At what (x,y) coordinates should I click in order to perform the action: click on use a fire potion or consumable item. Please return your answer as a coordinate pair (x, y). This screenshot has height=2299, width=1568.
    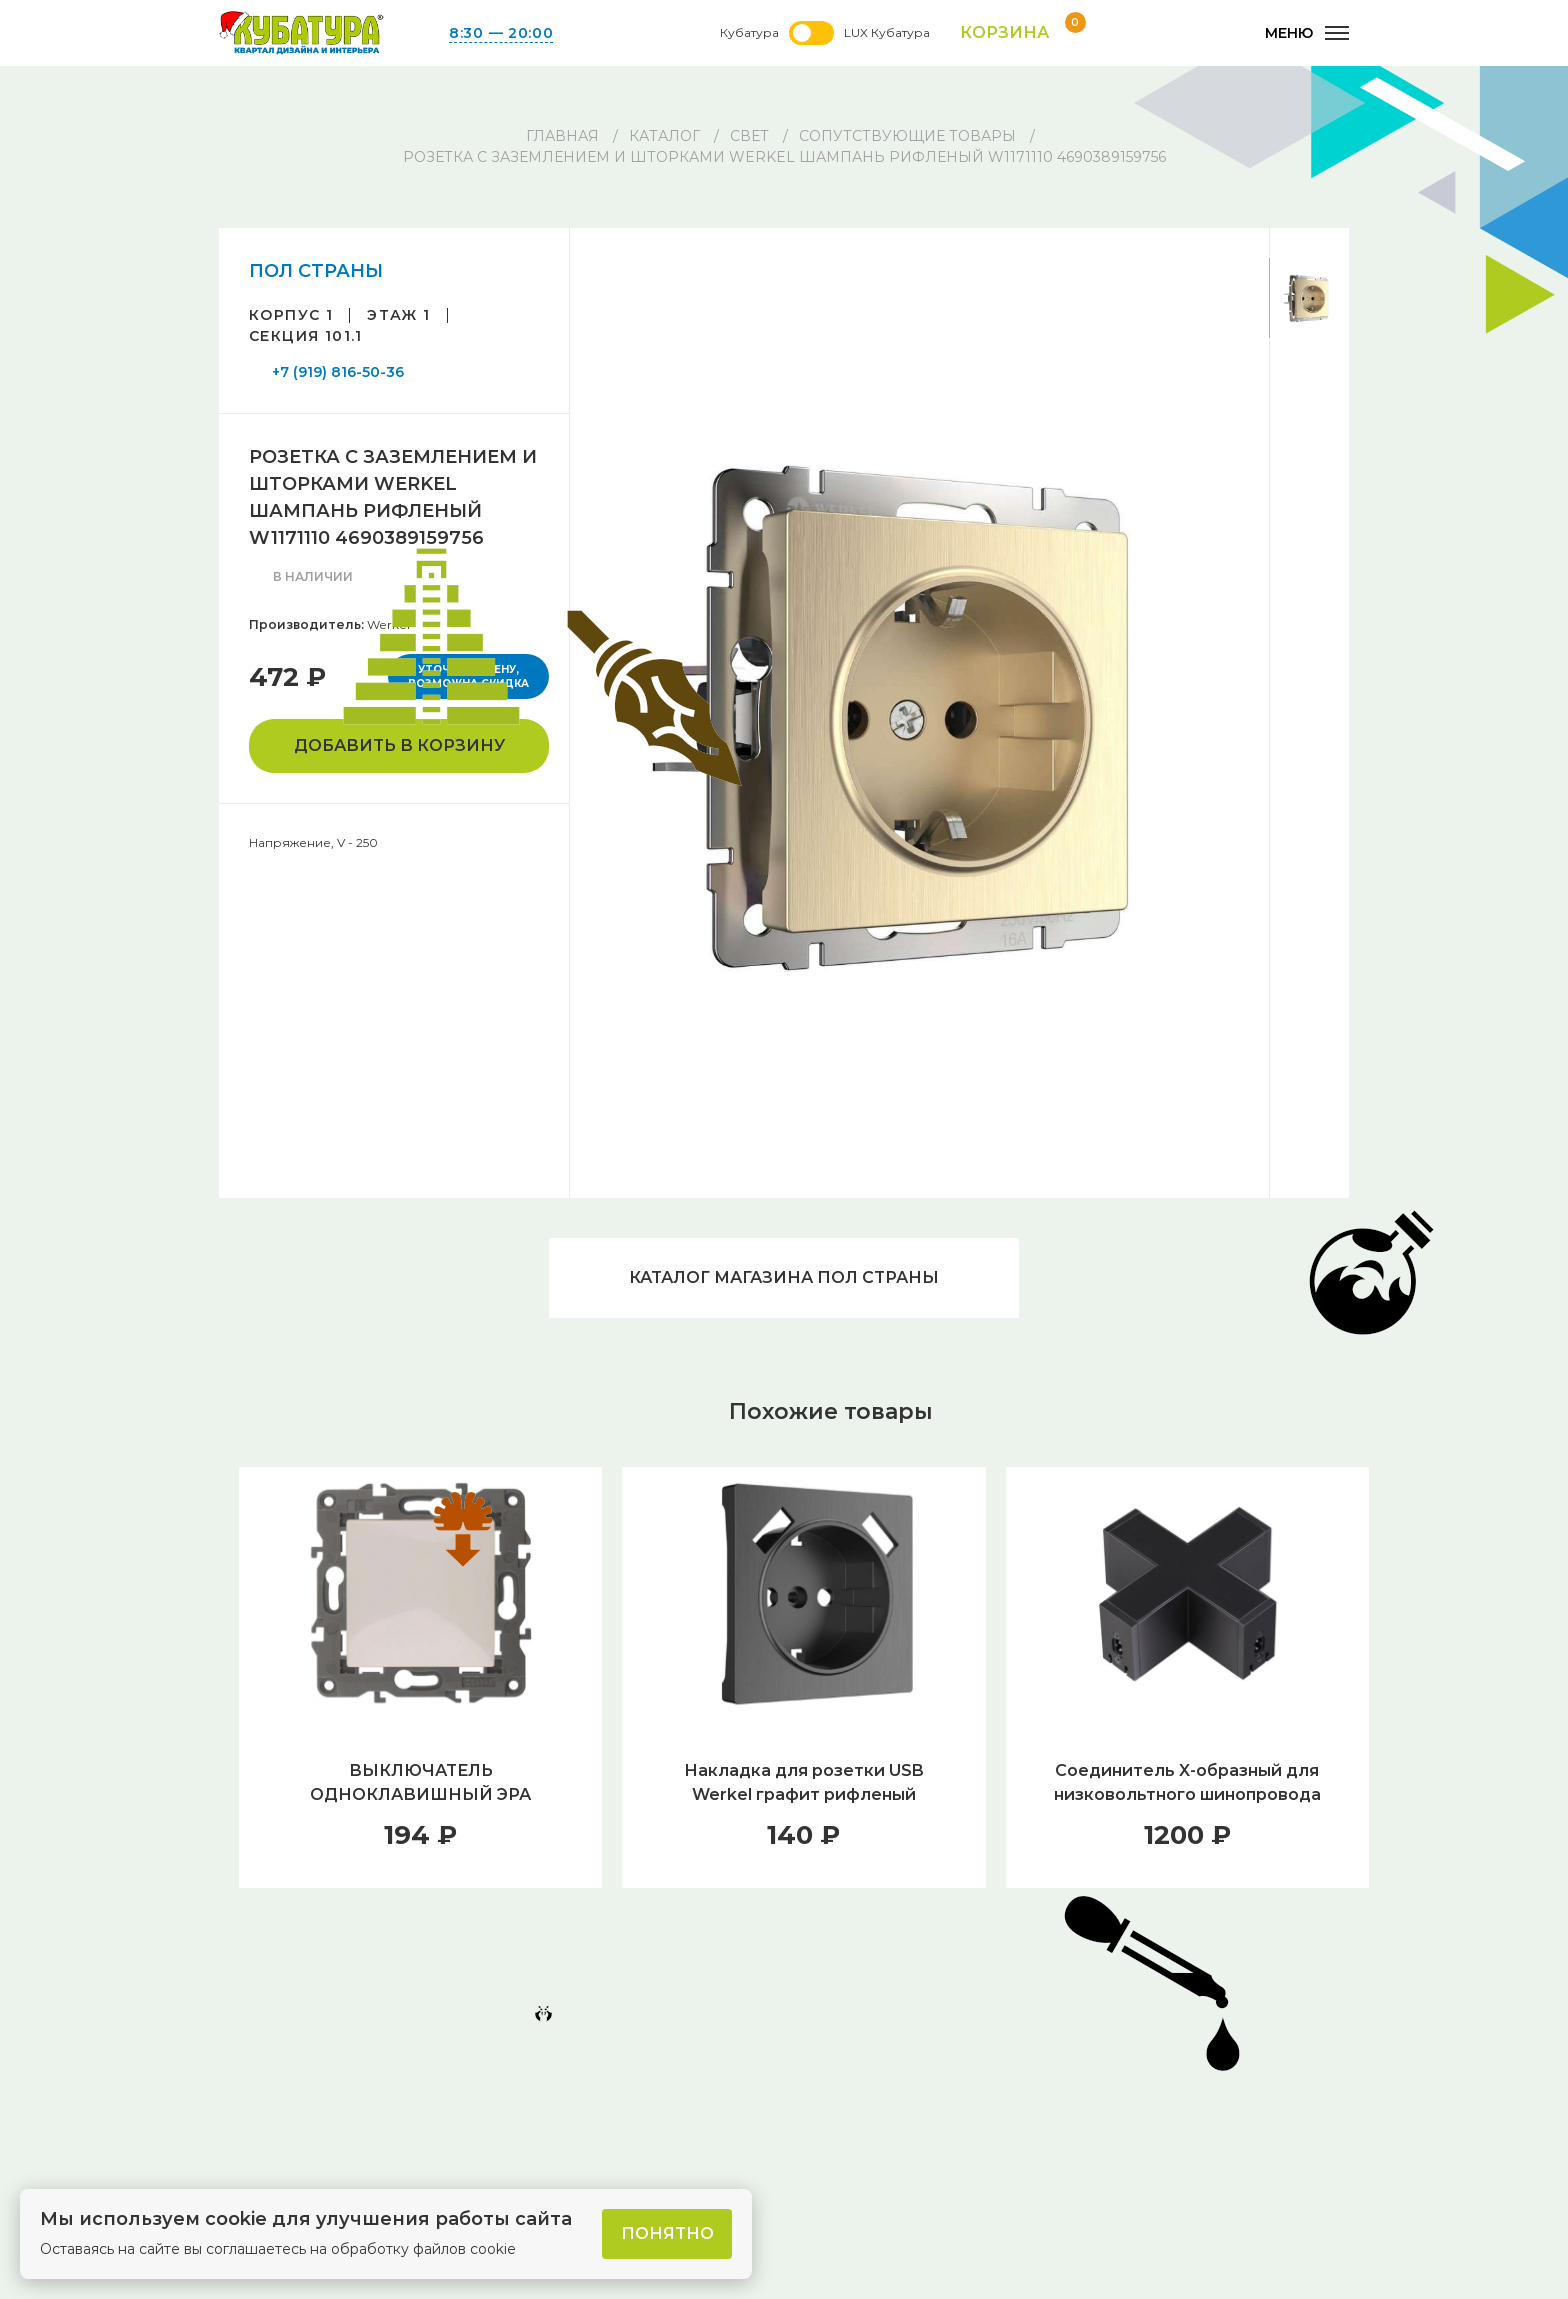
    Looking at the image, I should click on (1372, 1272).